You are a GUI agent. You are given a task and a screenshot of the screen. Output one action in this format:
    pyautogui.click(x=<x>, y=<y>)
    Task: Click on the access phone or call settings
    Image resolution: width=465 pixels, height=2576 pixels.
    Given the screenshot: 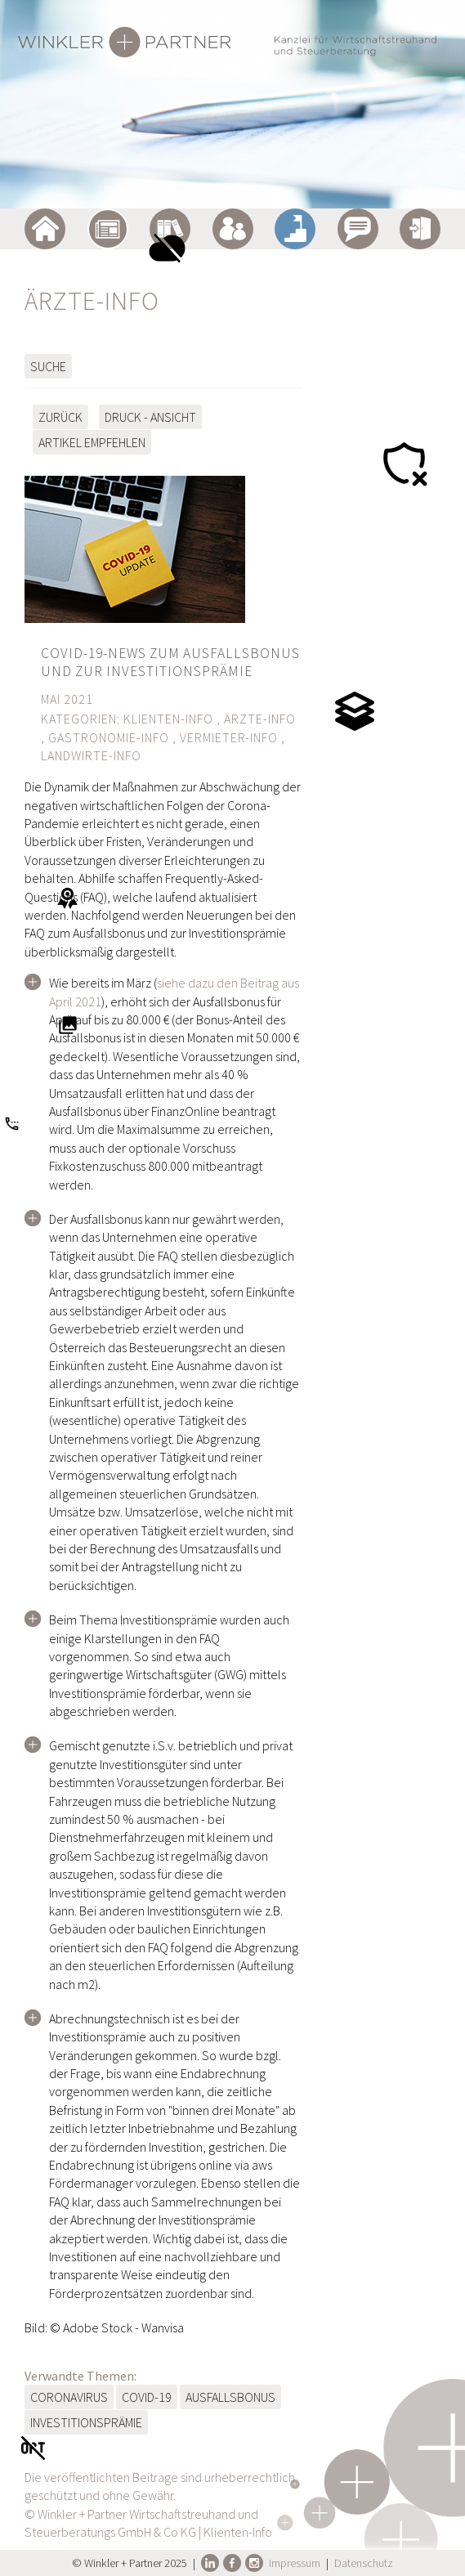 What is the action you would take?
    pyautogui.click(x=11, y=1123)
    